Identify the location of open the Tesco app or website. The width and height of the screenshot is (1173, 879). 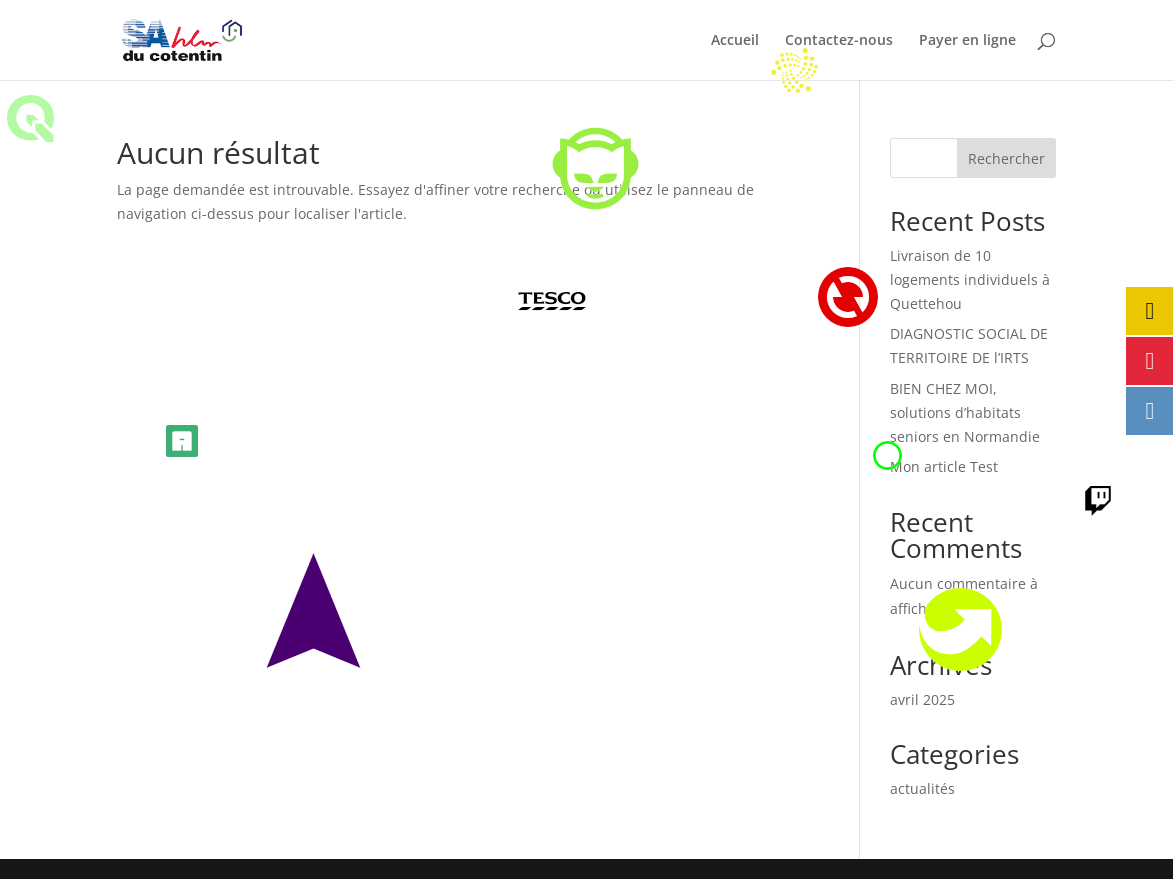
(552, 301).